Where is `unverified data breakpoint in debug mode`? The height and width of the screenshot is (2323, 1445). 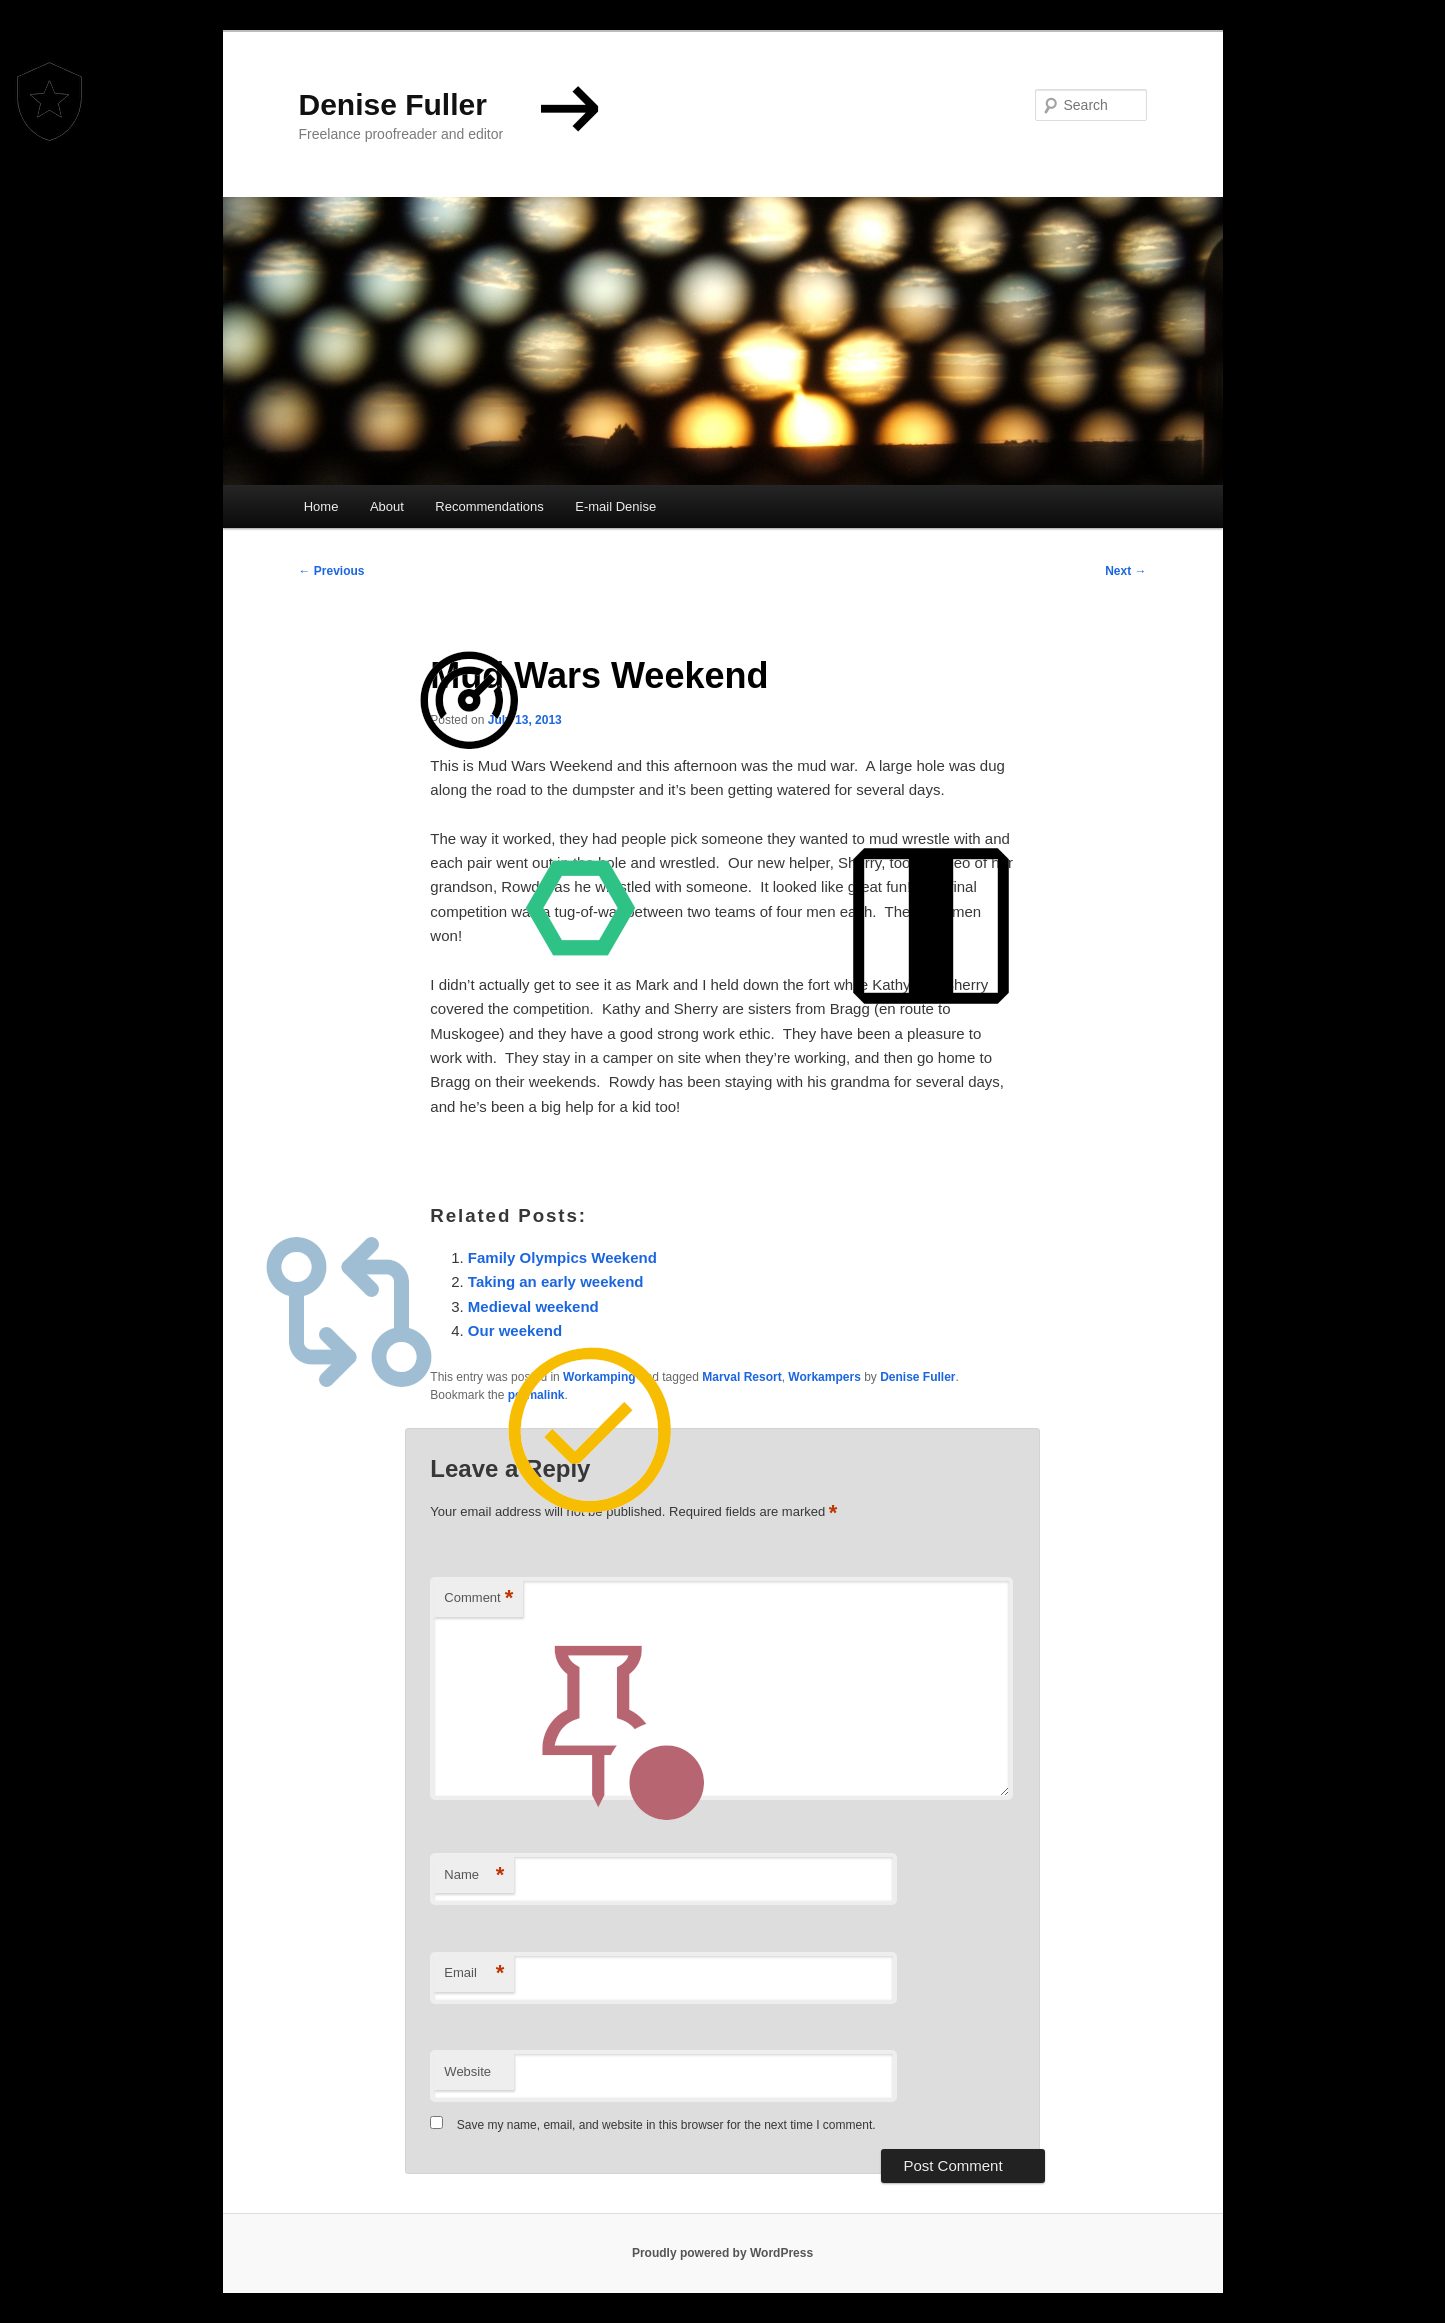 unverified data breakpoint in debug mode is located at coordinates (585, 908).